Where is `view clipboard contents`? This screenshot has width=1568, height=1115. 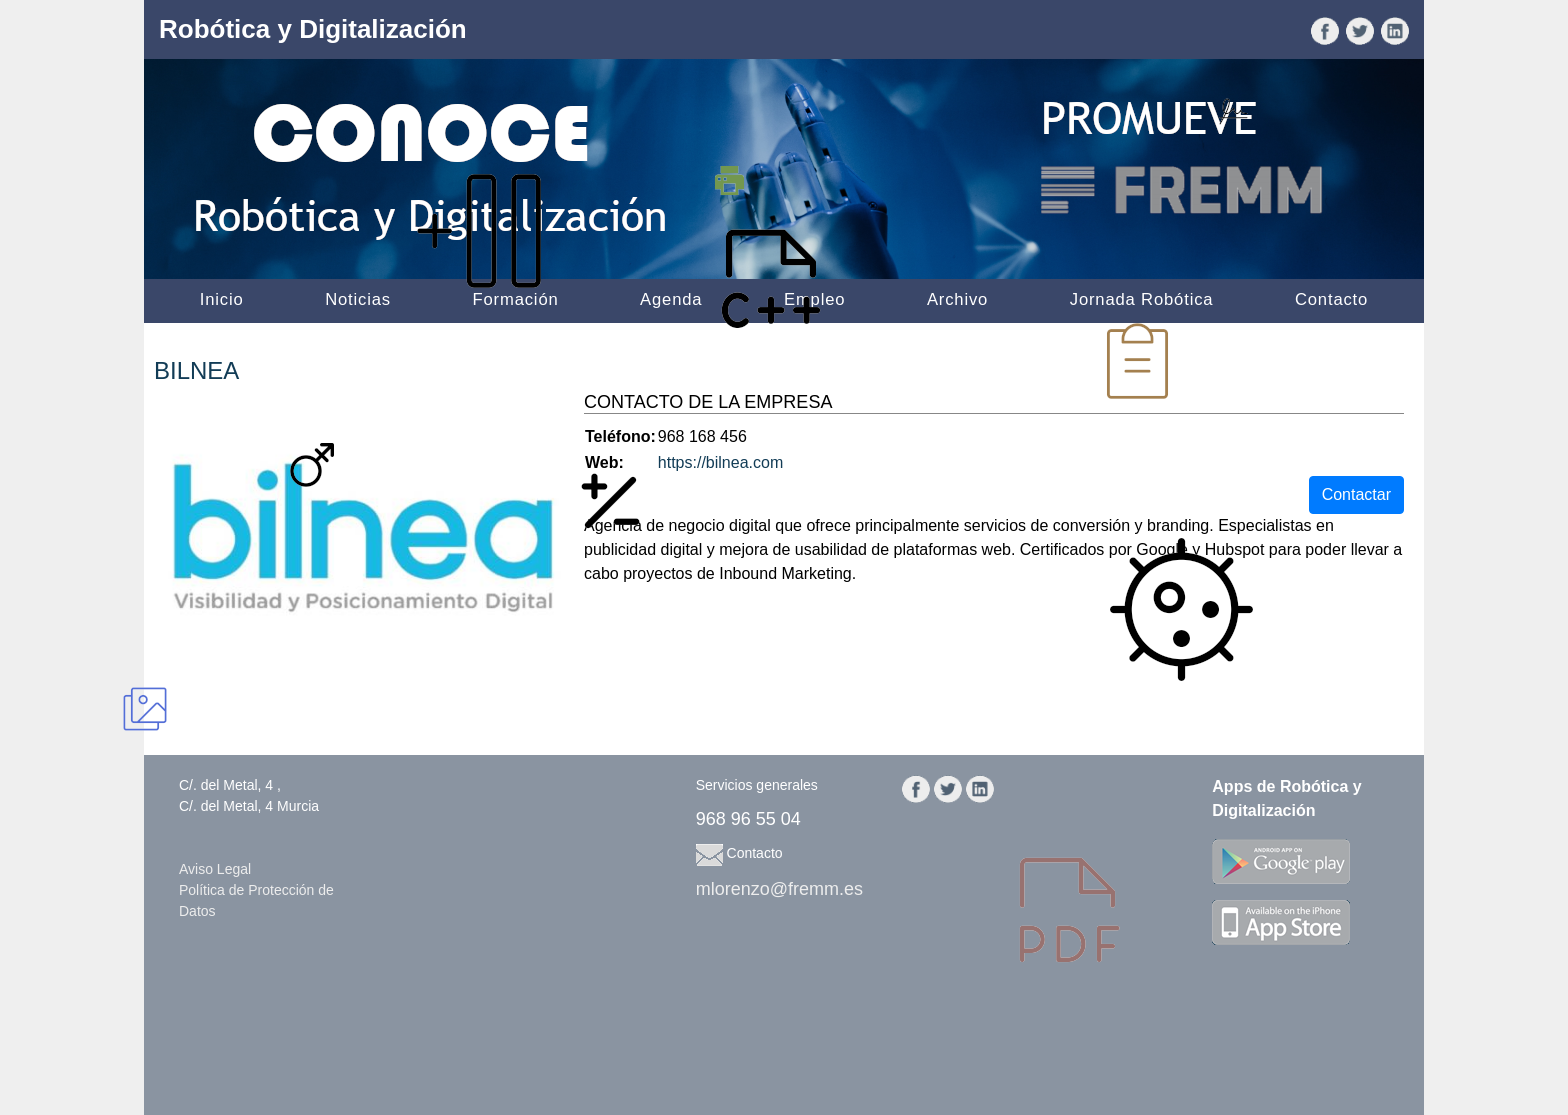 view clipboard contents is located at coordinates (1137, 362).